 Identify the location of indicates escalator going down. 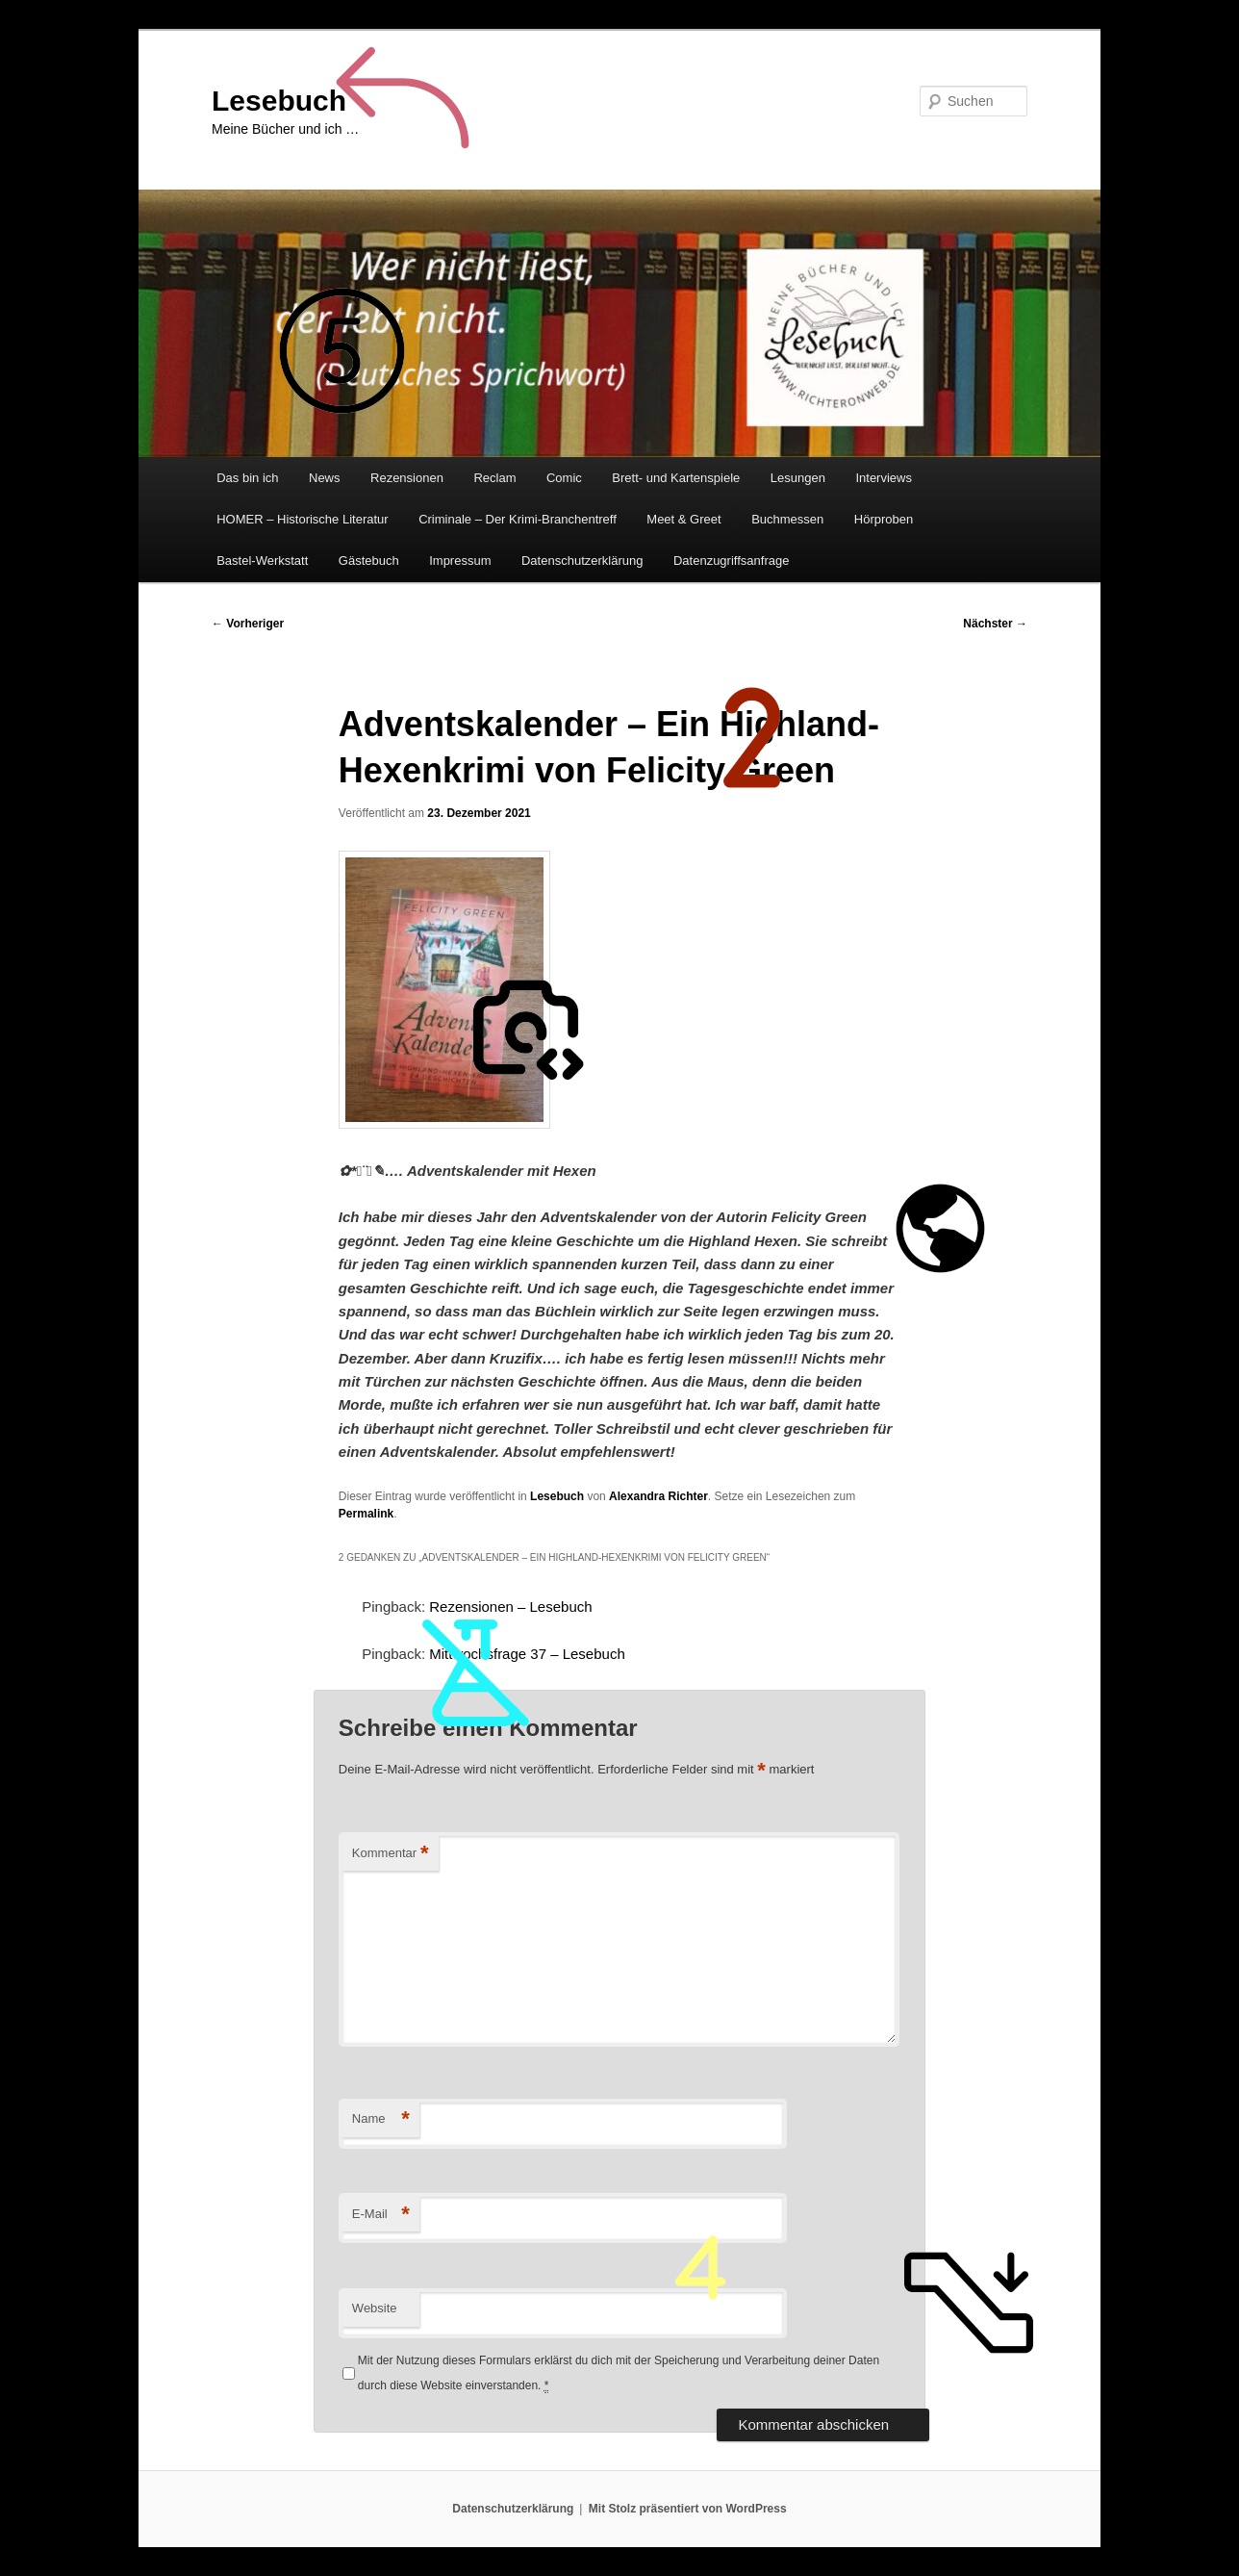
(969, 2303).